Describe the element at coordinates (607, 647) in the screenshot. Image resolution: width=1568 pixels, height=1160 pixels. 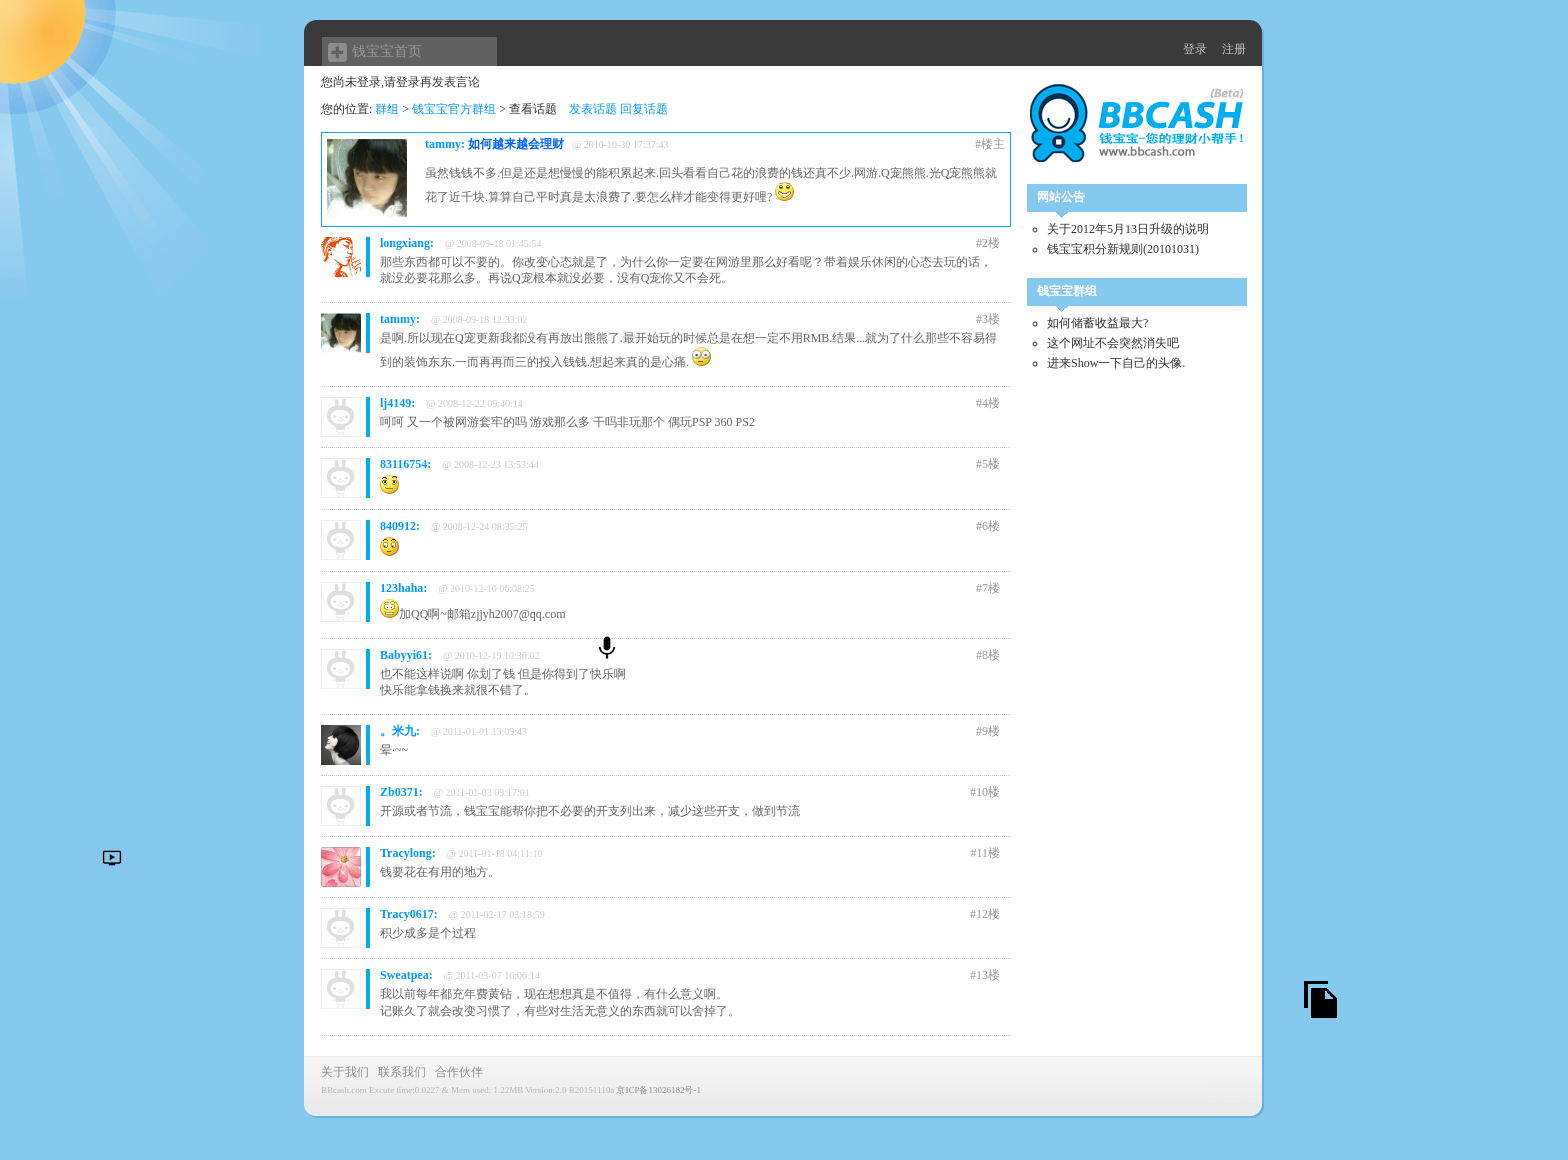
I see `tap to use voice input` at that location.